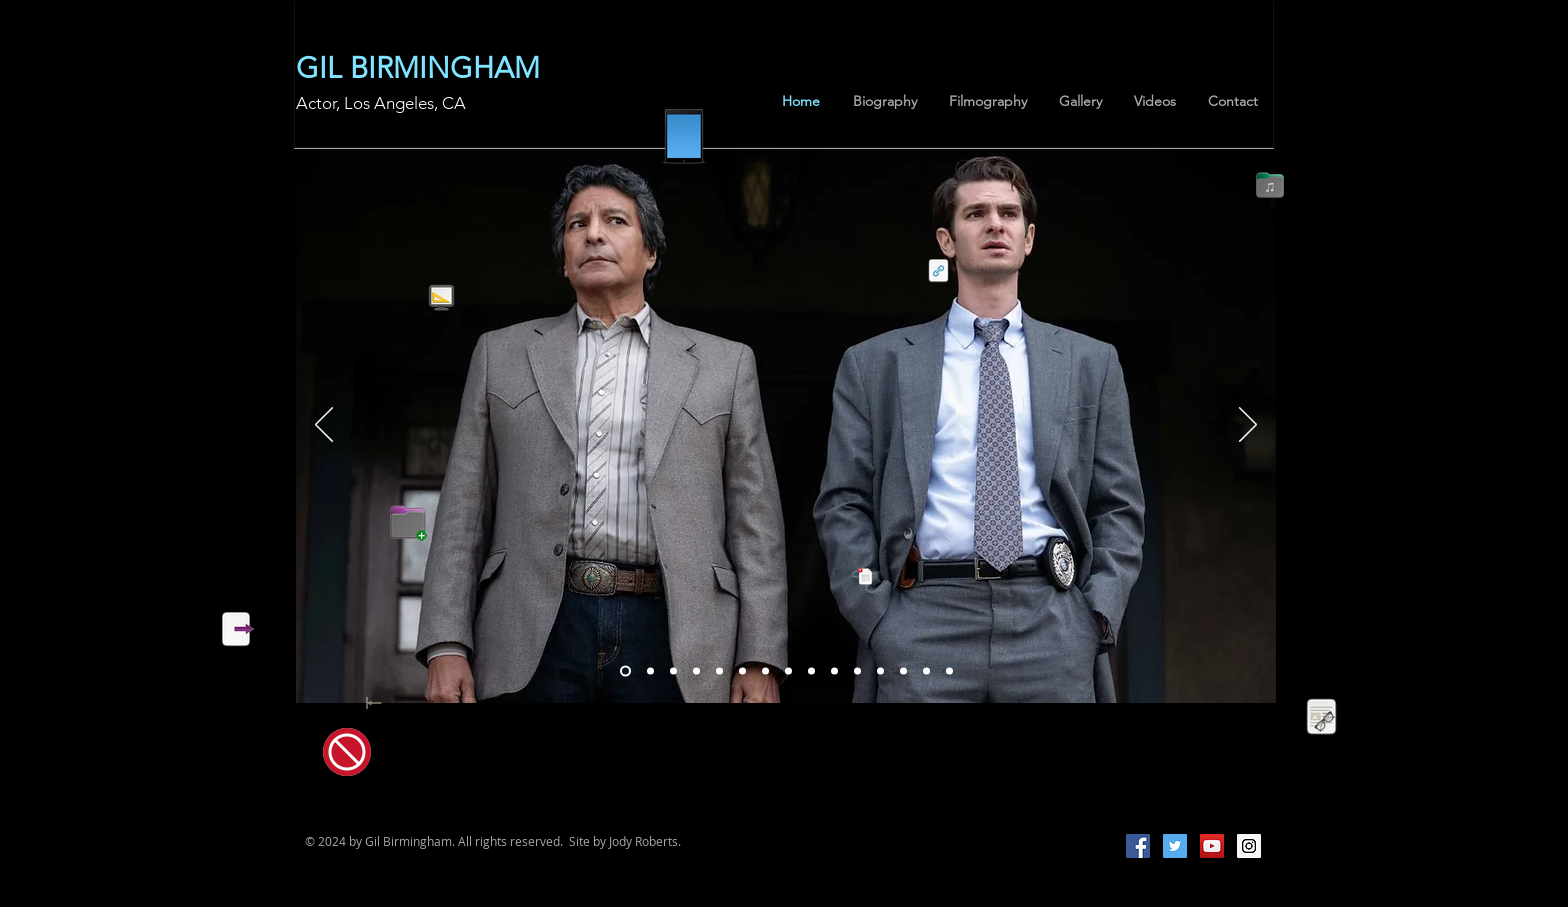 The height and width of the screenshot is (907, 1568). I want to click on a windows internet shortcut file, so click(938, 270).